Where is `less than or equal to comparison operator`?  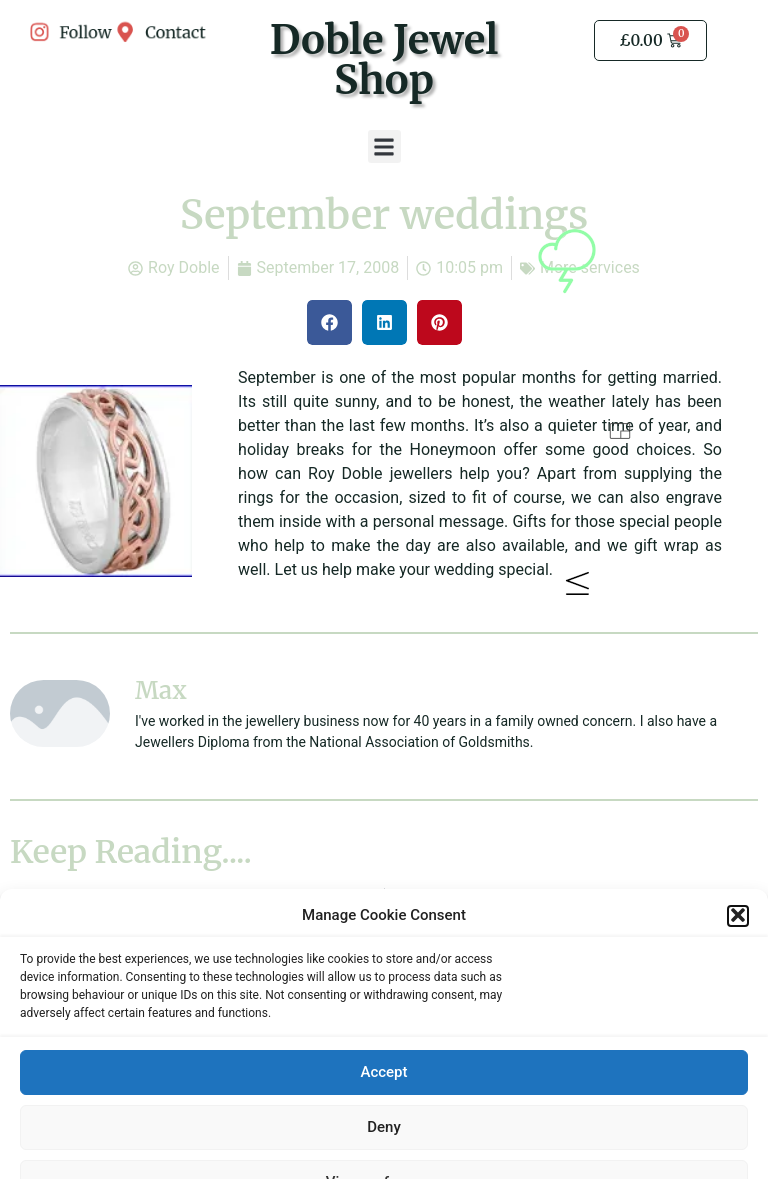
less than or equal to comparison operator is located at coordinates (578, 584).